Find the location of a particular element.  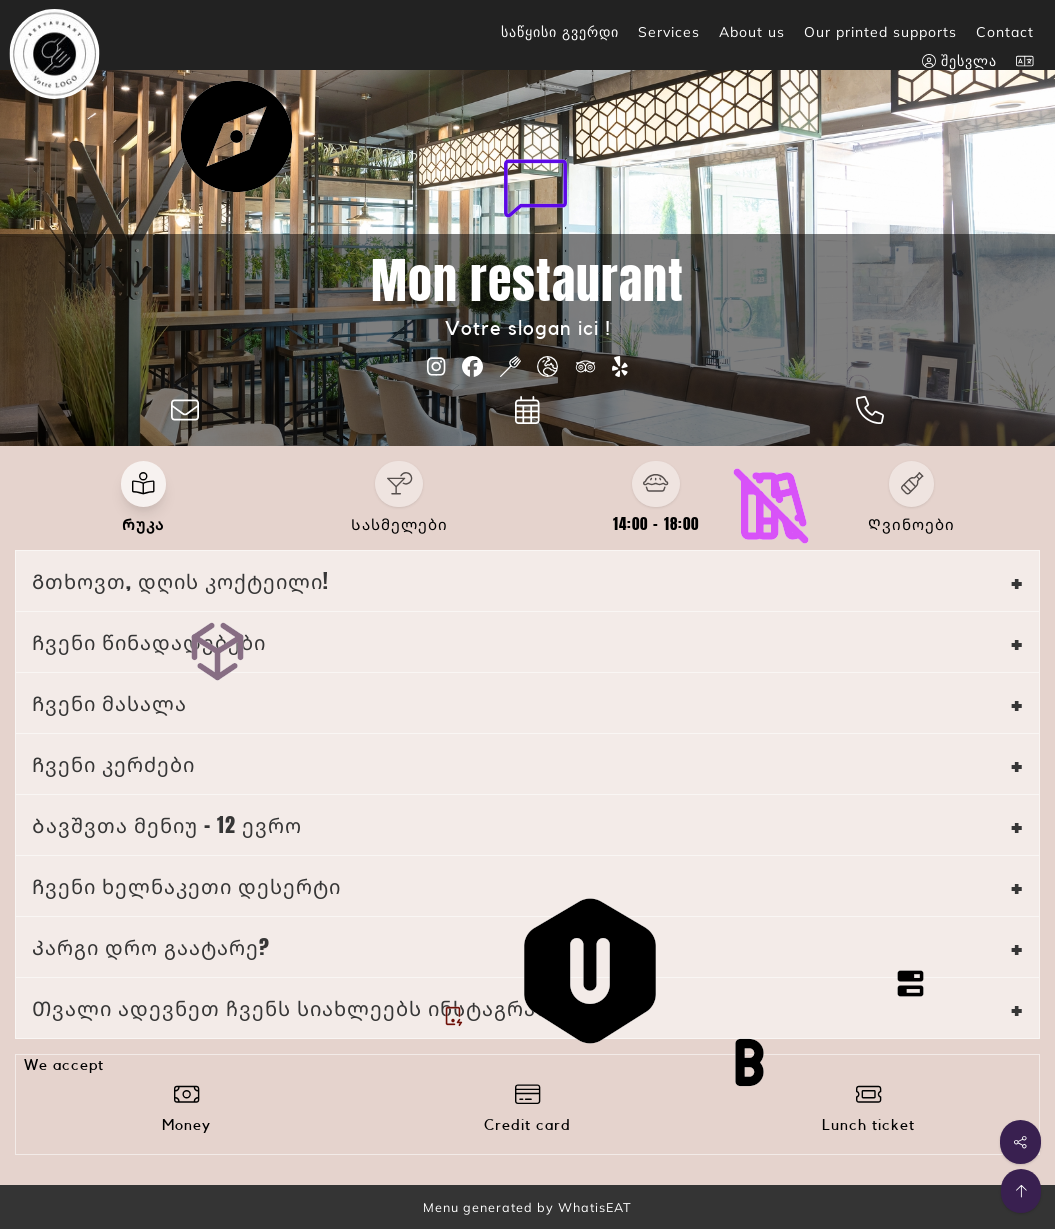

access navigation or direction features is located at coordinates (236, 136).